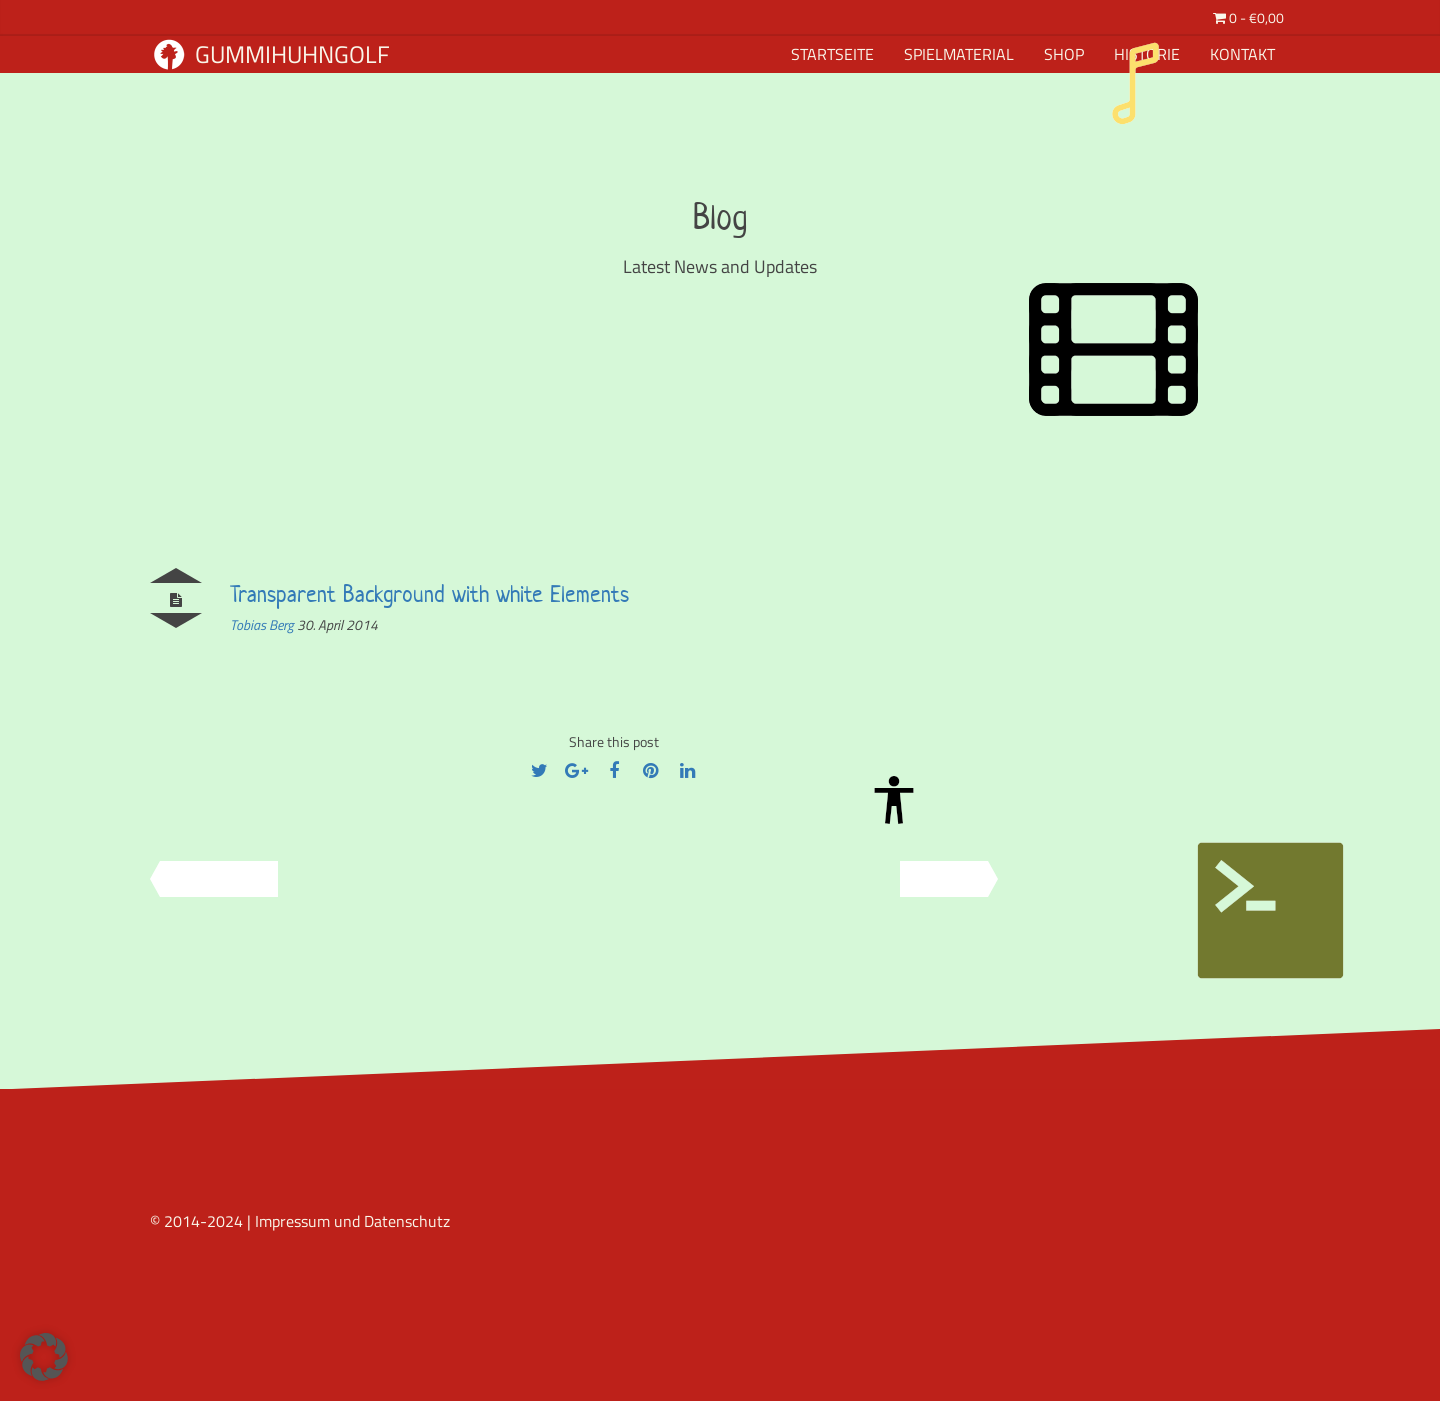  I want to click on accessibility settings, so click(894, 800).